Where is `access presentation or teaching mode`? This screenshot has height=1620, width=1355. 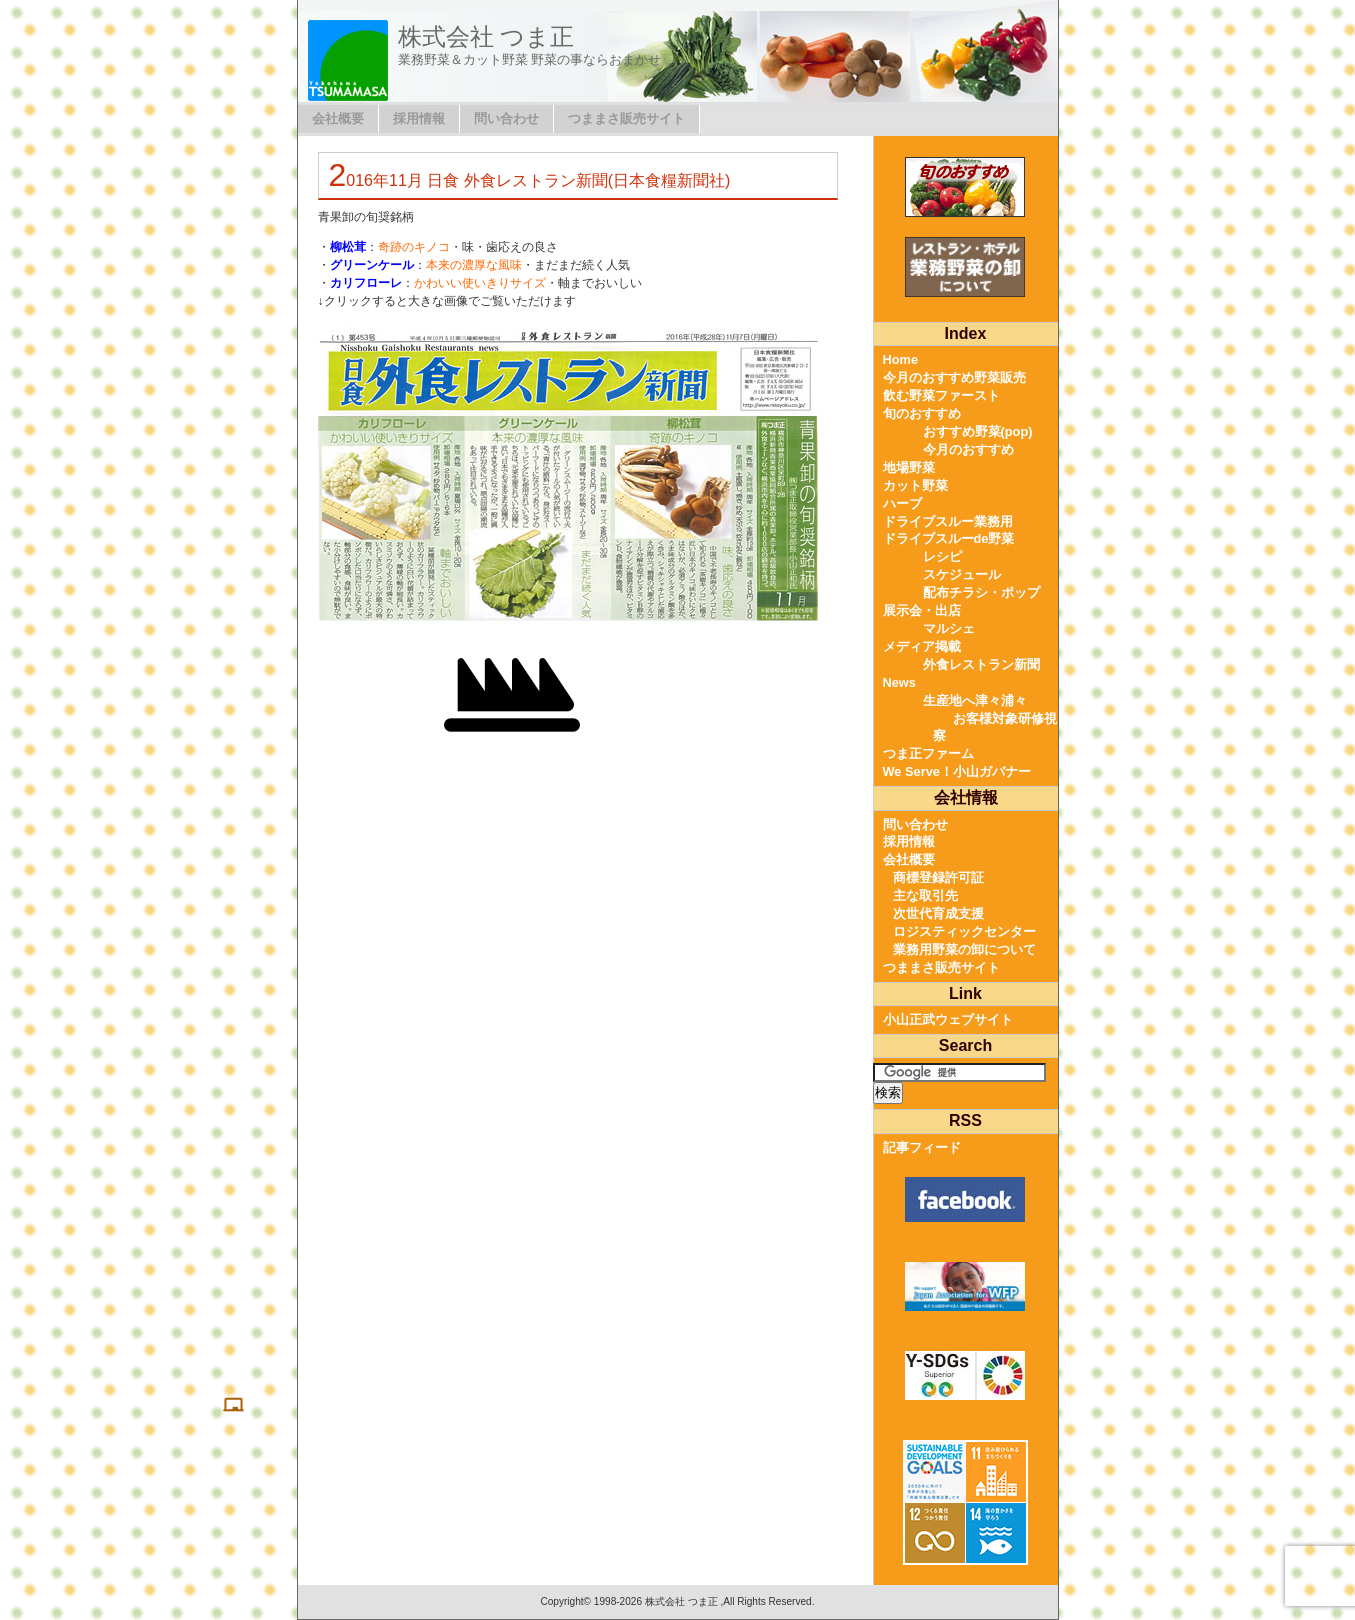
access presentation or teaching mode is located at coordinates (233, 1404).